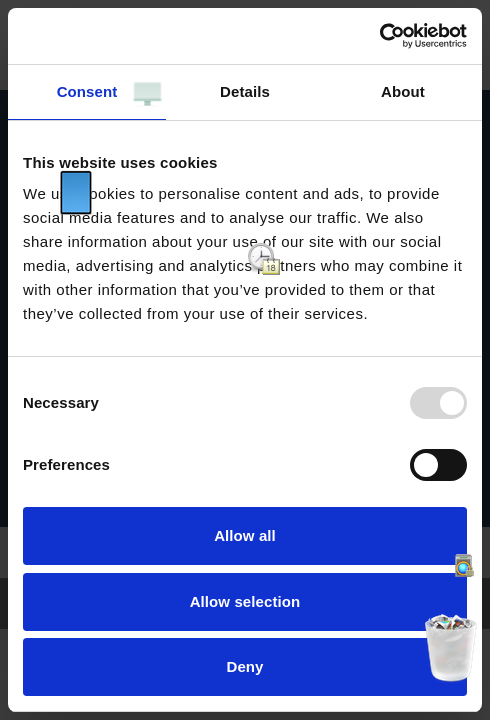  Describe the element at coordinates (264, 259) in the screenshot. I see `set date and time for an automation action` at that location.